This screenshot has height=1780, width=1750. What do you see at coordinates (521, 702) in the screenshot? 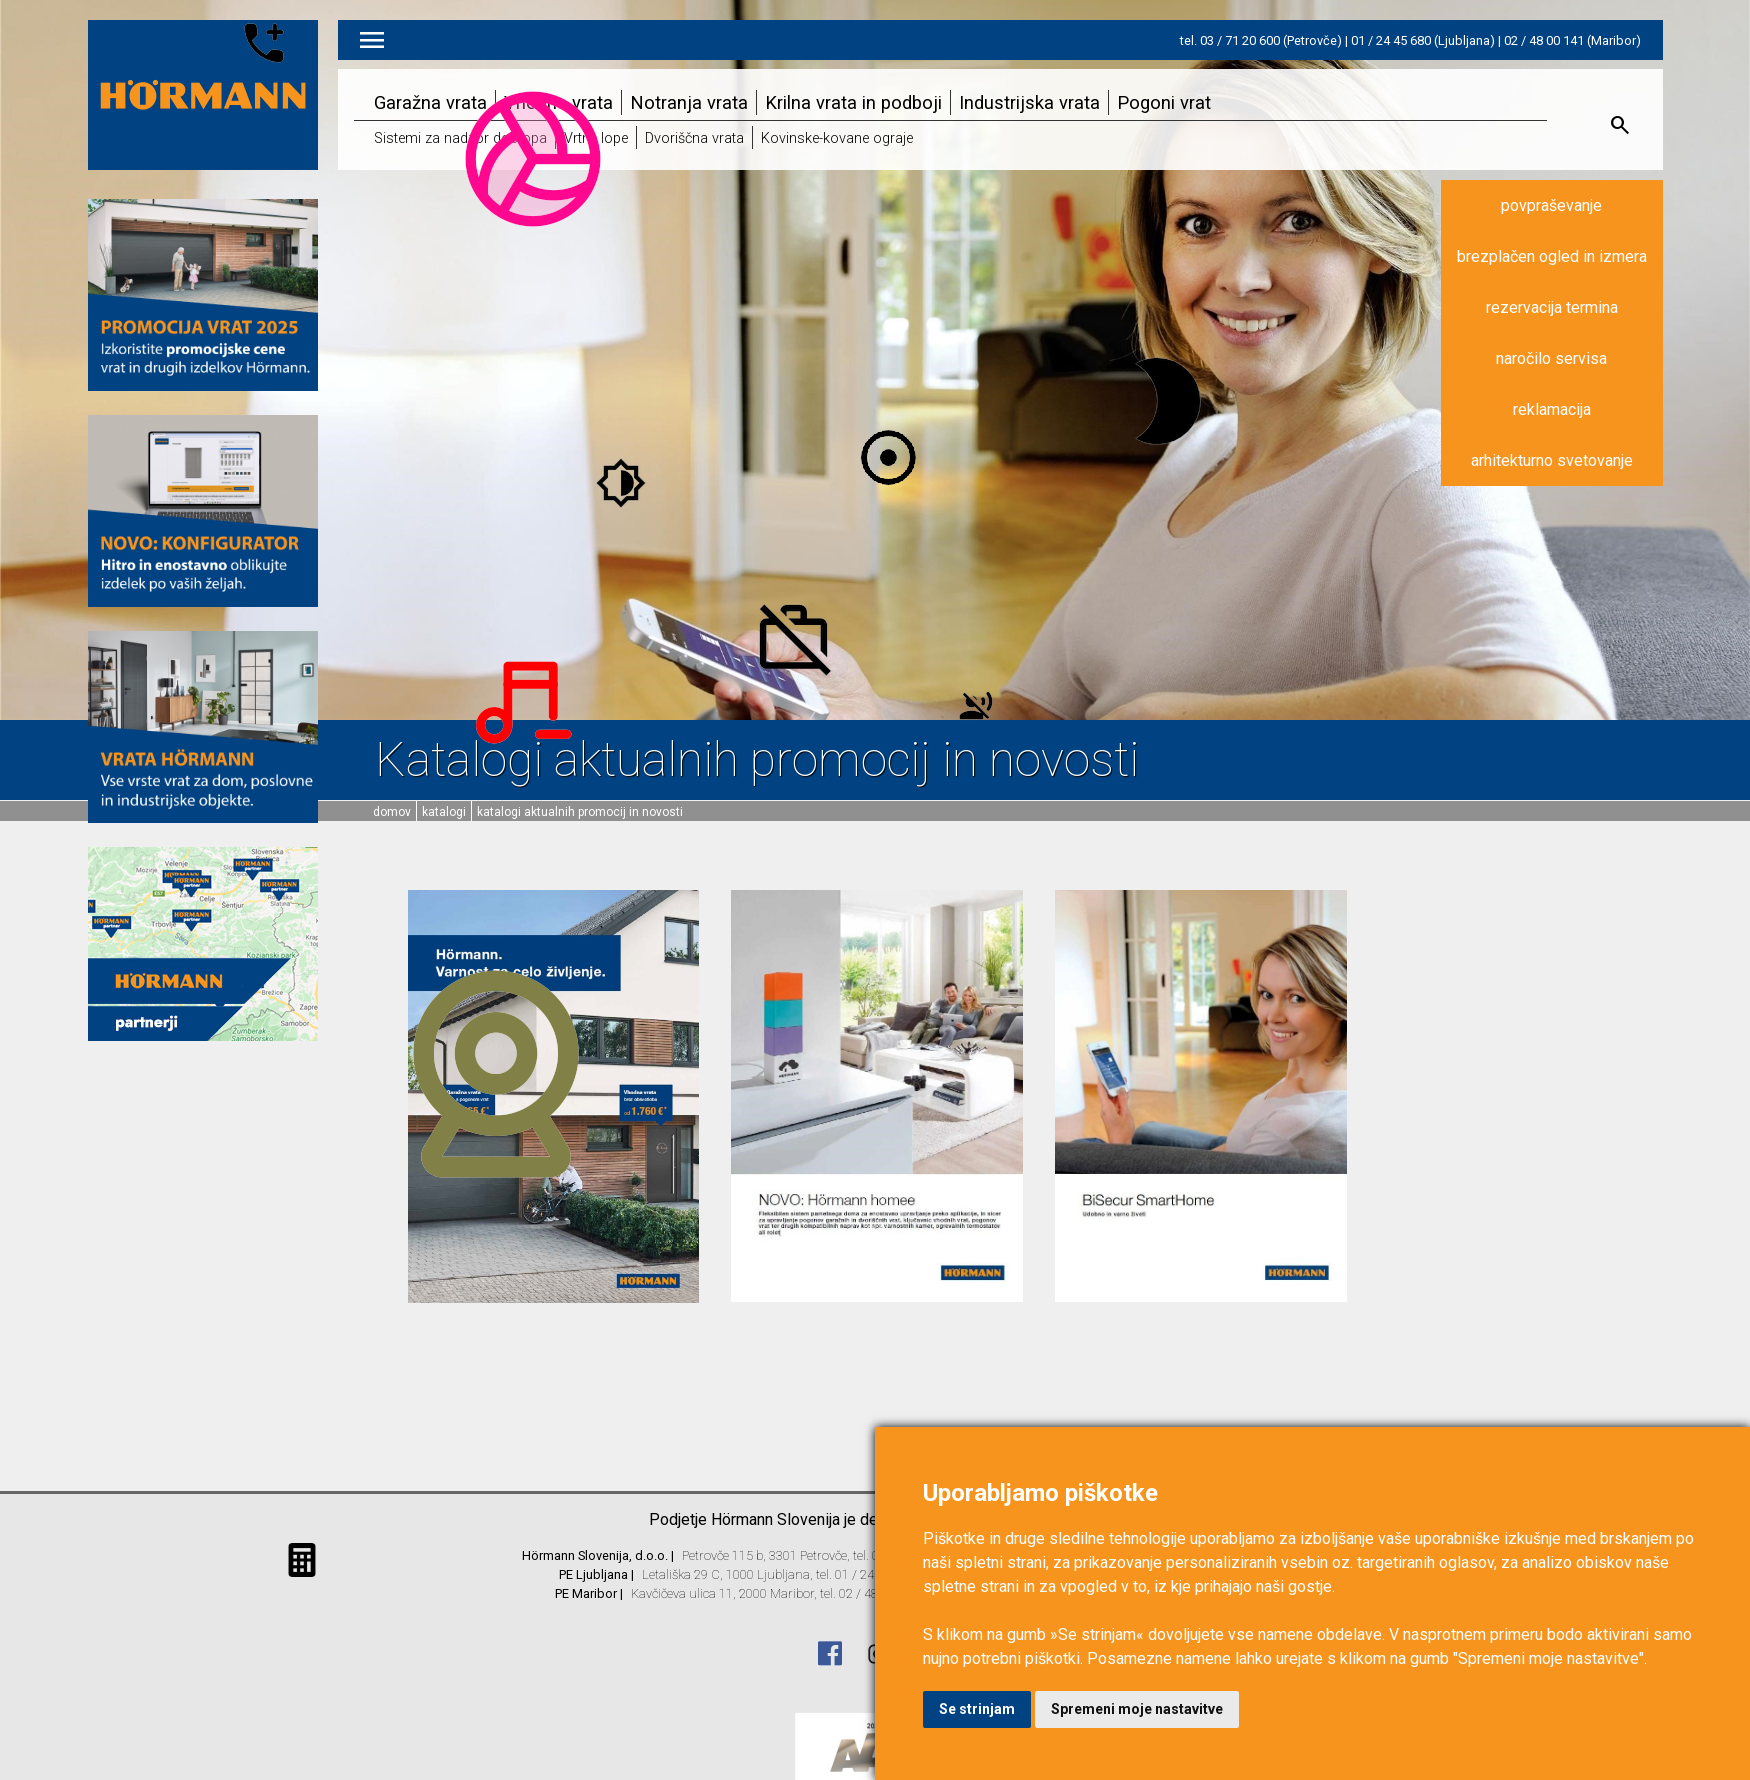
I see `remove a song from playlist` at bounding box center [521, 702].